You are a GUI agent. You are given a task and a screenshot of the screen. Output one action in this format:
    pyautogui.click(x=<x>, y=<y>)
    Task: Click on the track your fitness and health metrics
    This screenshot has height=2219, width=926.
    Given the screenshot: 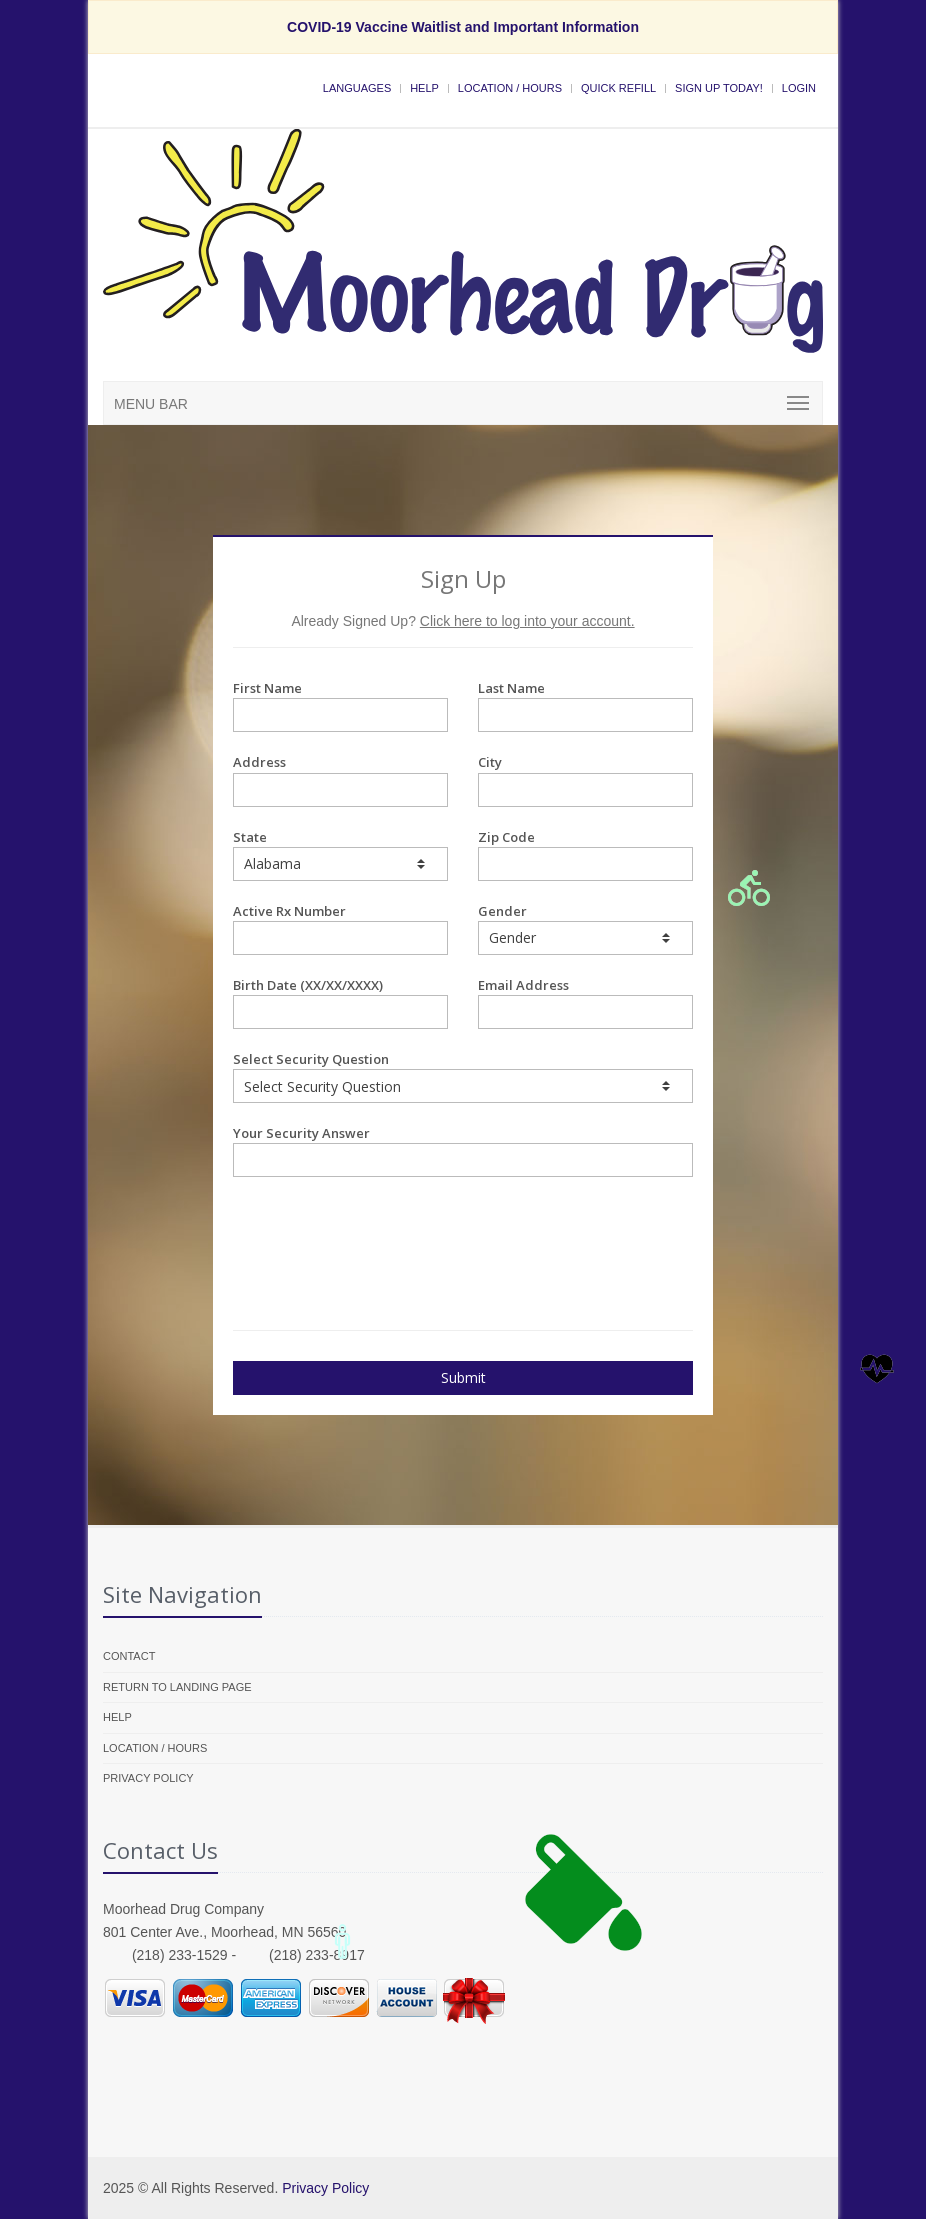 What is the action you would take?
    pyautogui.click(x=877, y=1369)
    